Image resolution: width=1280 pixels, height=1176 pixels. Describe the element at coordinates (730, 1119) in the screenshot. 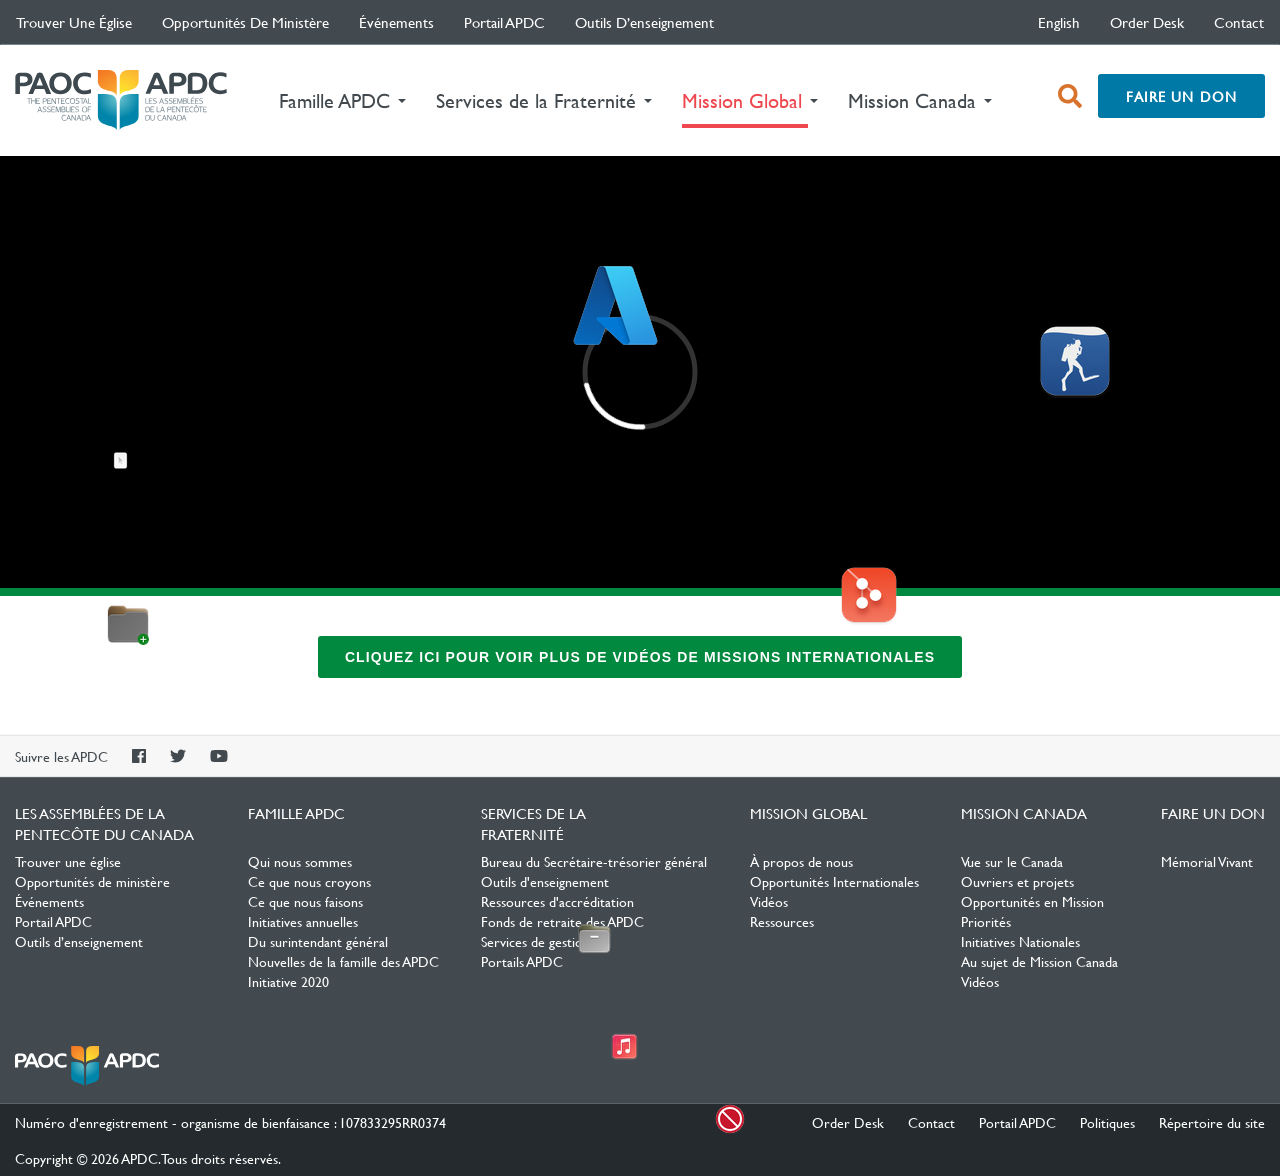

I see `delete selected item` at that location.